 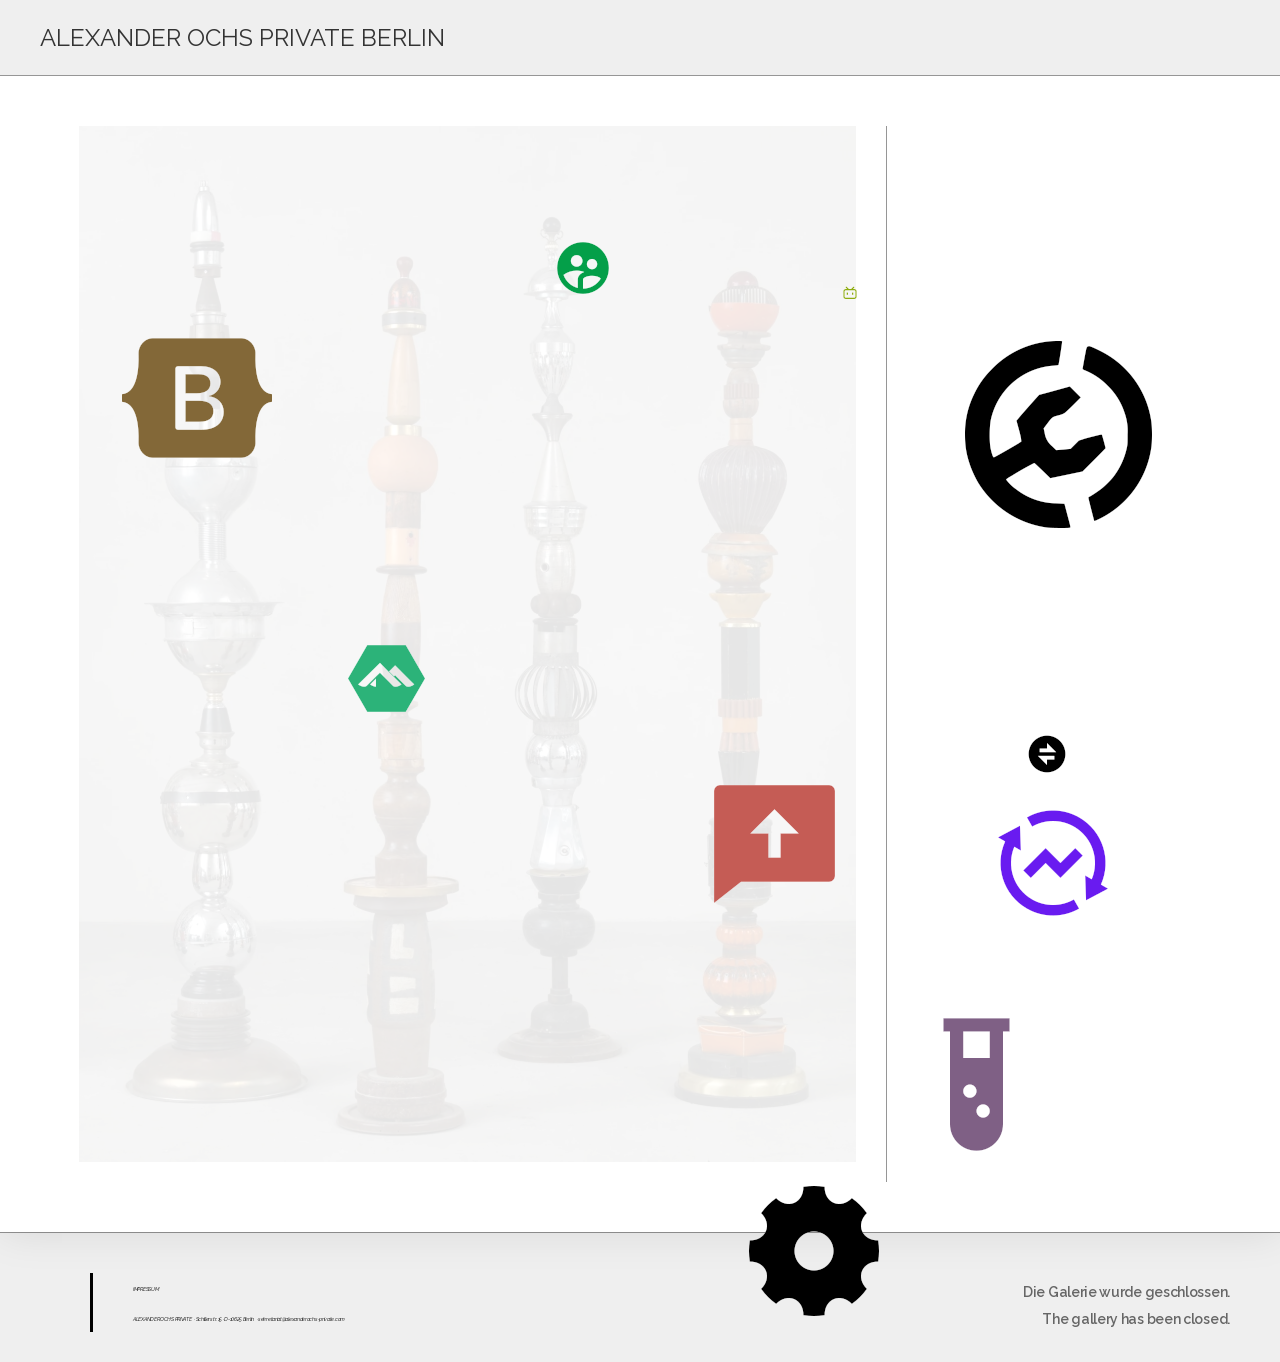 I want to click on open Bilibili app, so click(x=850, y=293).